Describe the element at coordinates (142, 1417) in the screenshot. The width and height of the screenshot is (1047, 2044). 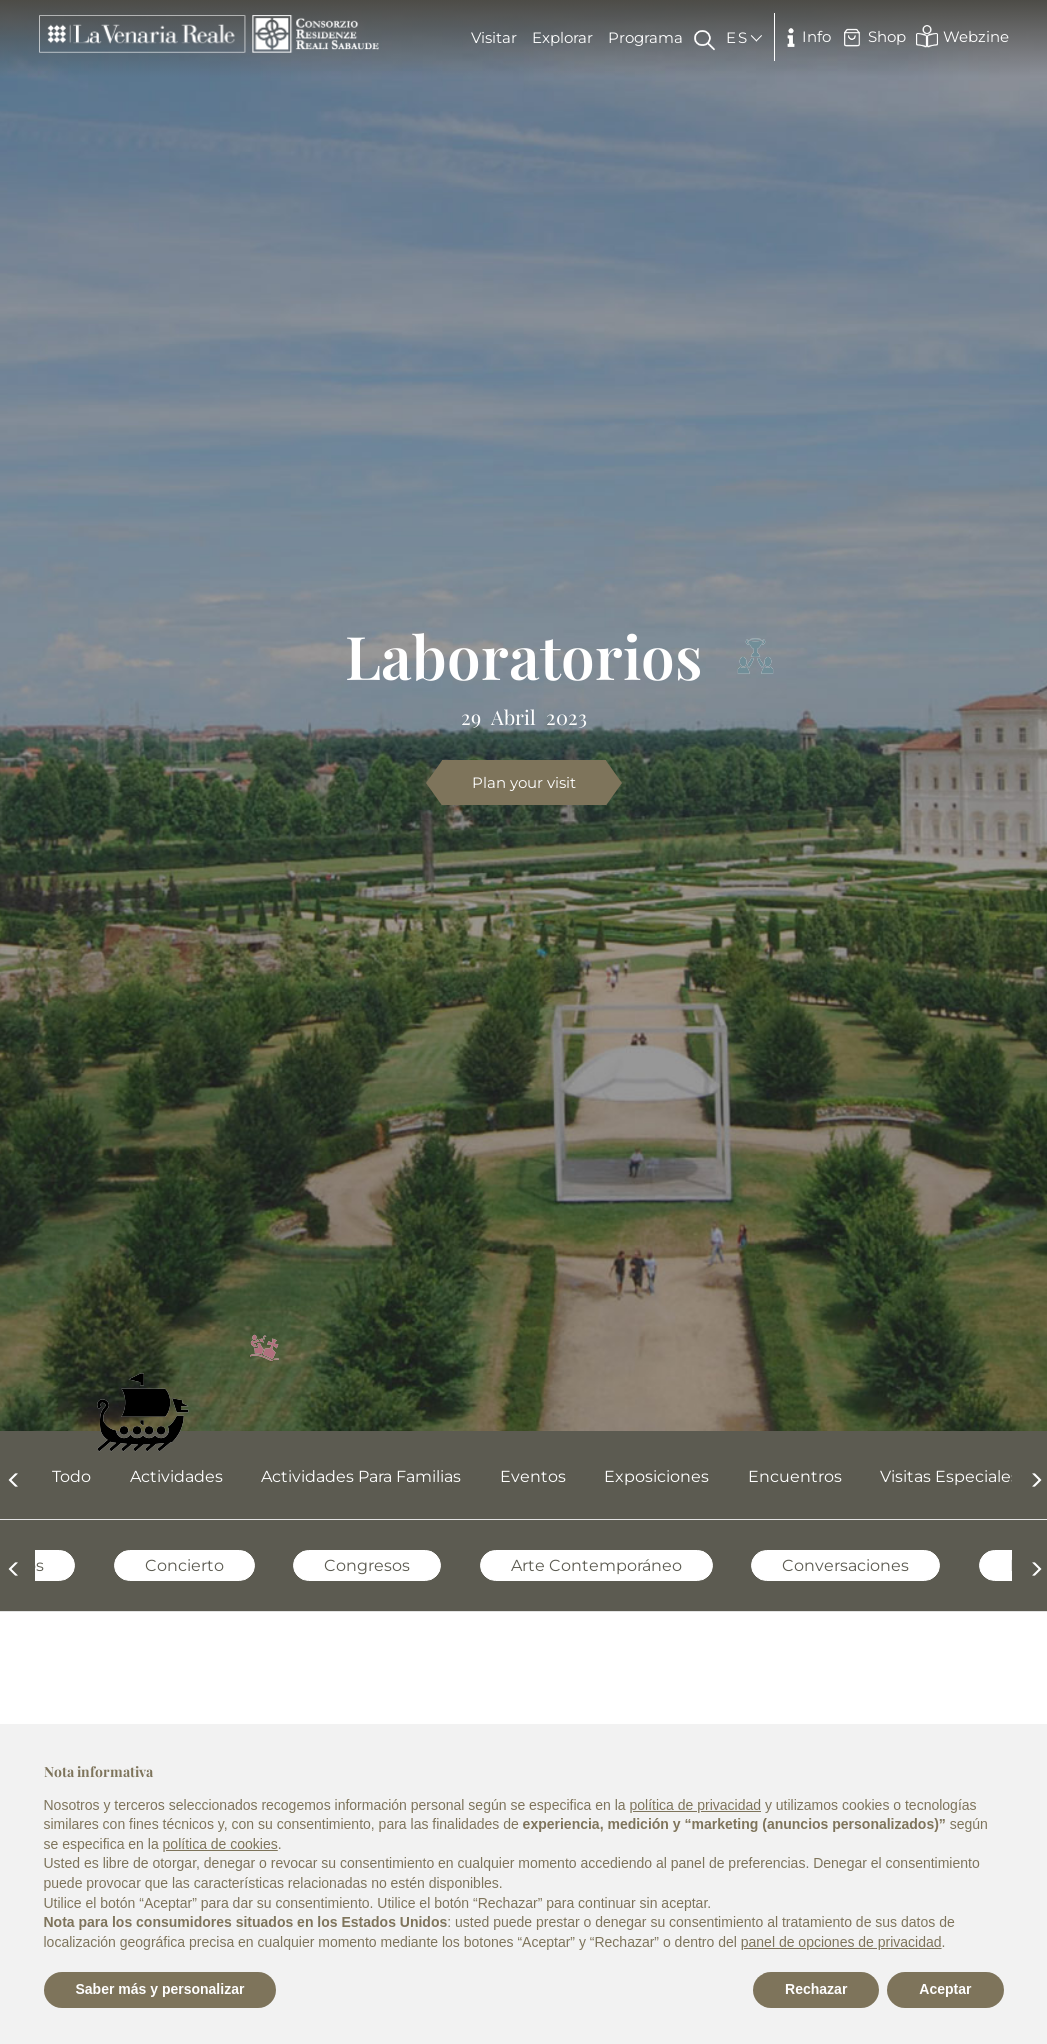
I see `viking ship or drakkar game element` at that location.